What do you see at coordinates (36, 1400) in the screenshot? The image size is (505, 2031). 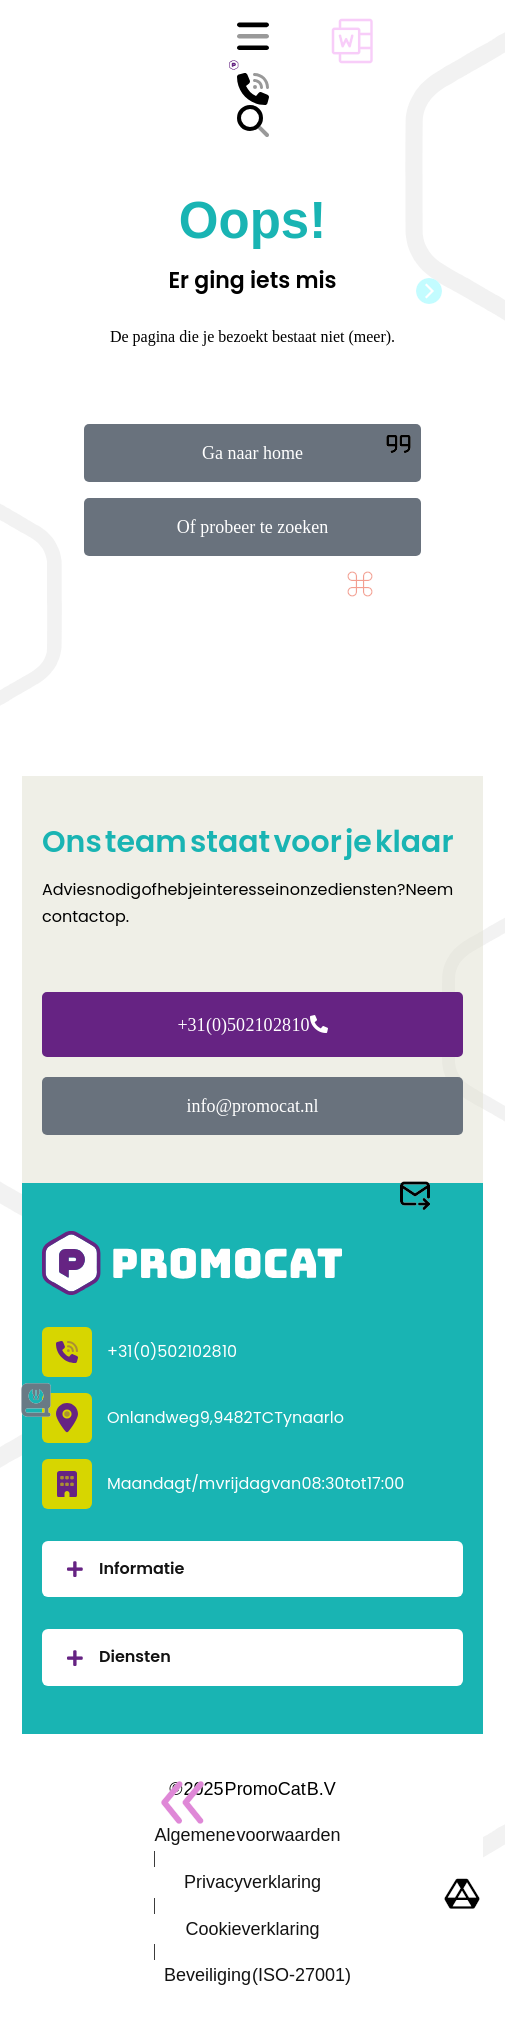 I see `access the journal of the whills or star wars lore reference` at bounding box center [36, 1400].